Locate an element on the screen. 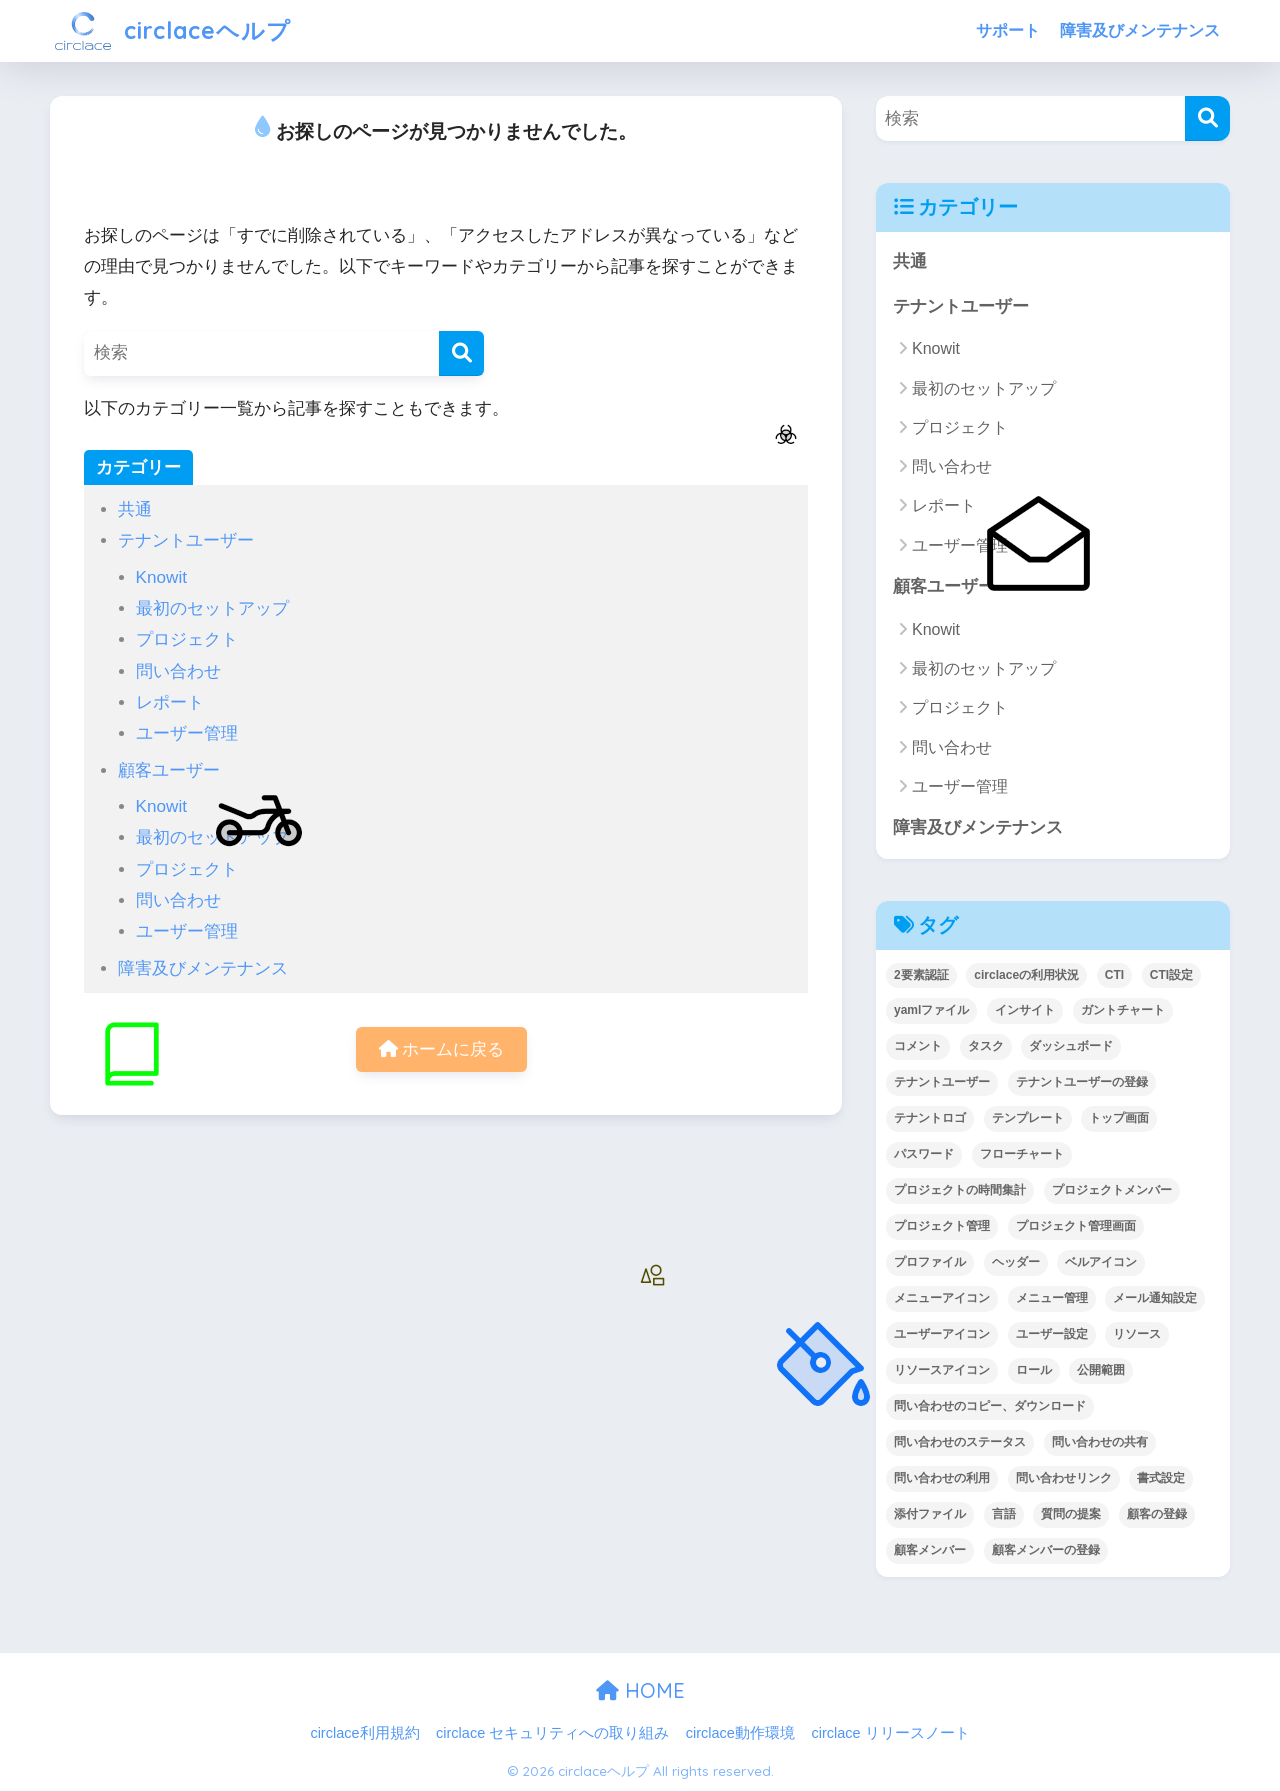  select motorcycle as vehicle type is located at coordinates (259, 822).